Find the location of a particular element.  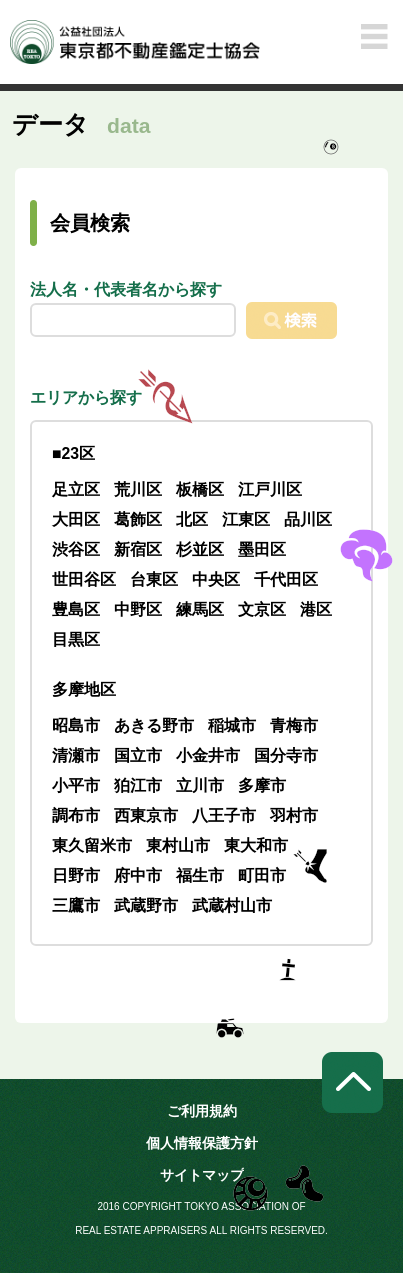

access candy or sweet-themed items is located at coordinates (304, 1183).